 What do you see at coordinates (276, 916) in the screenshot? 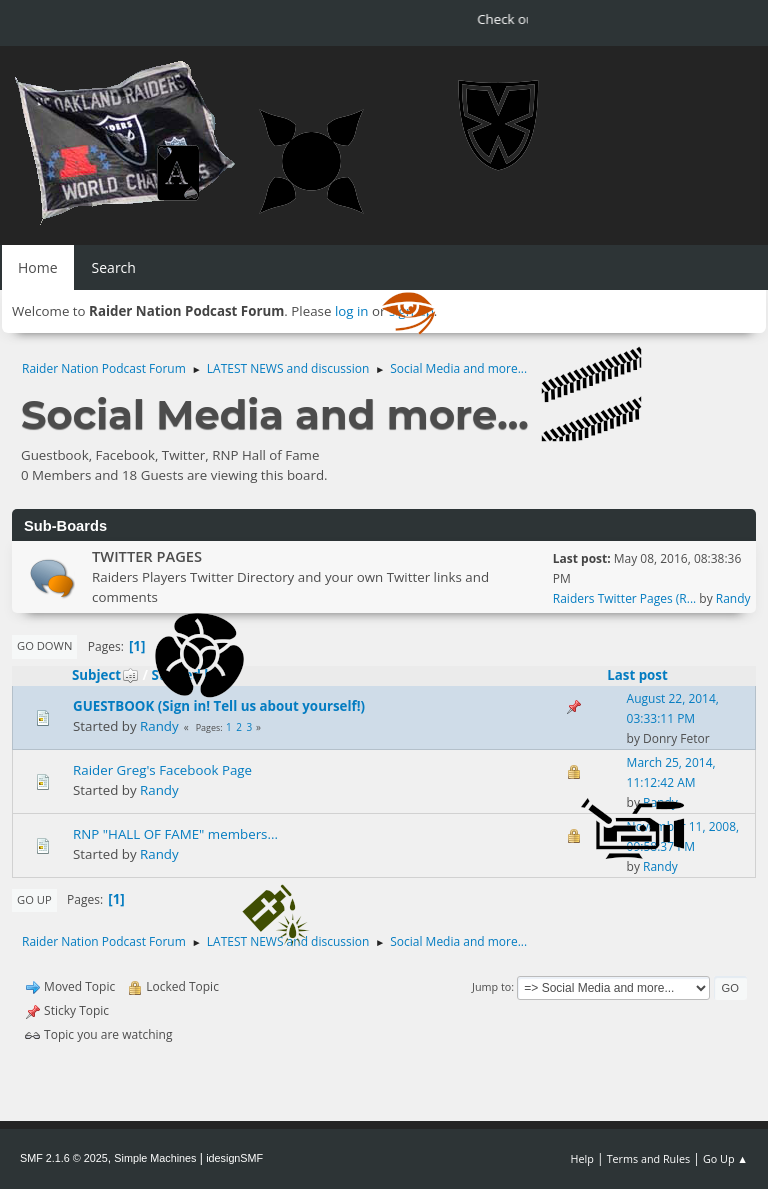
I see `use holy water item in game` at bounding box center [276, 916].